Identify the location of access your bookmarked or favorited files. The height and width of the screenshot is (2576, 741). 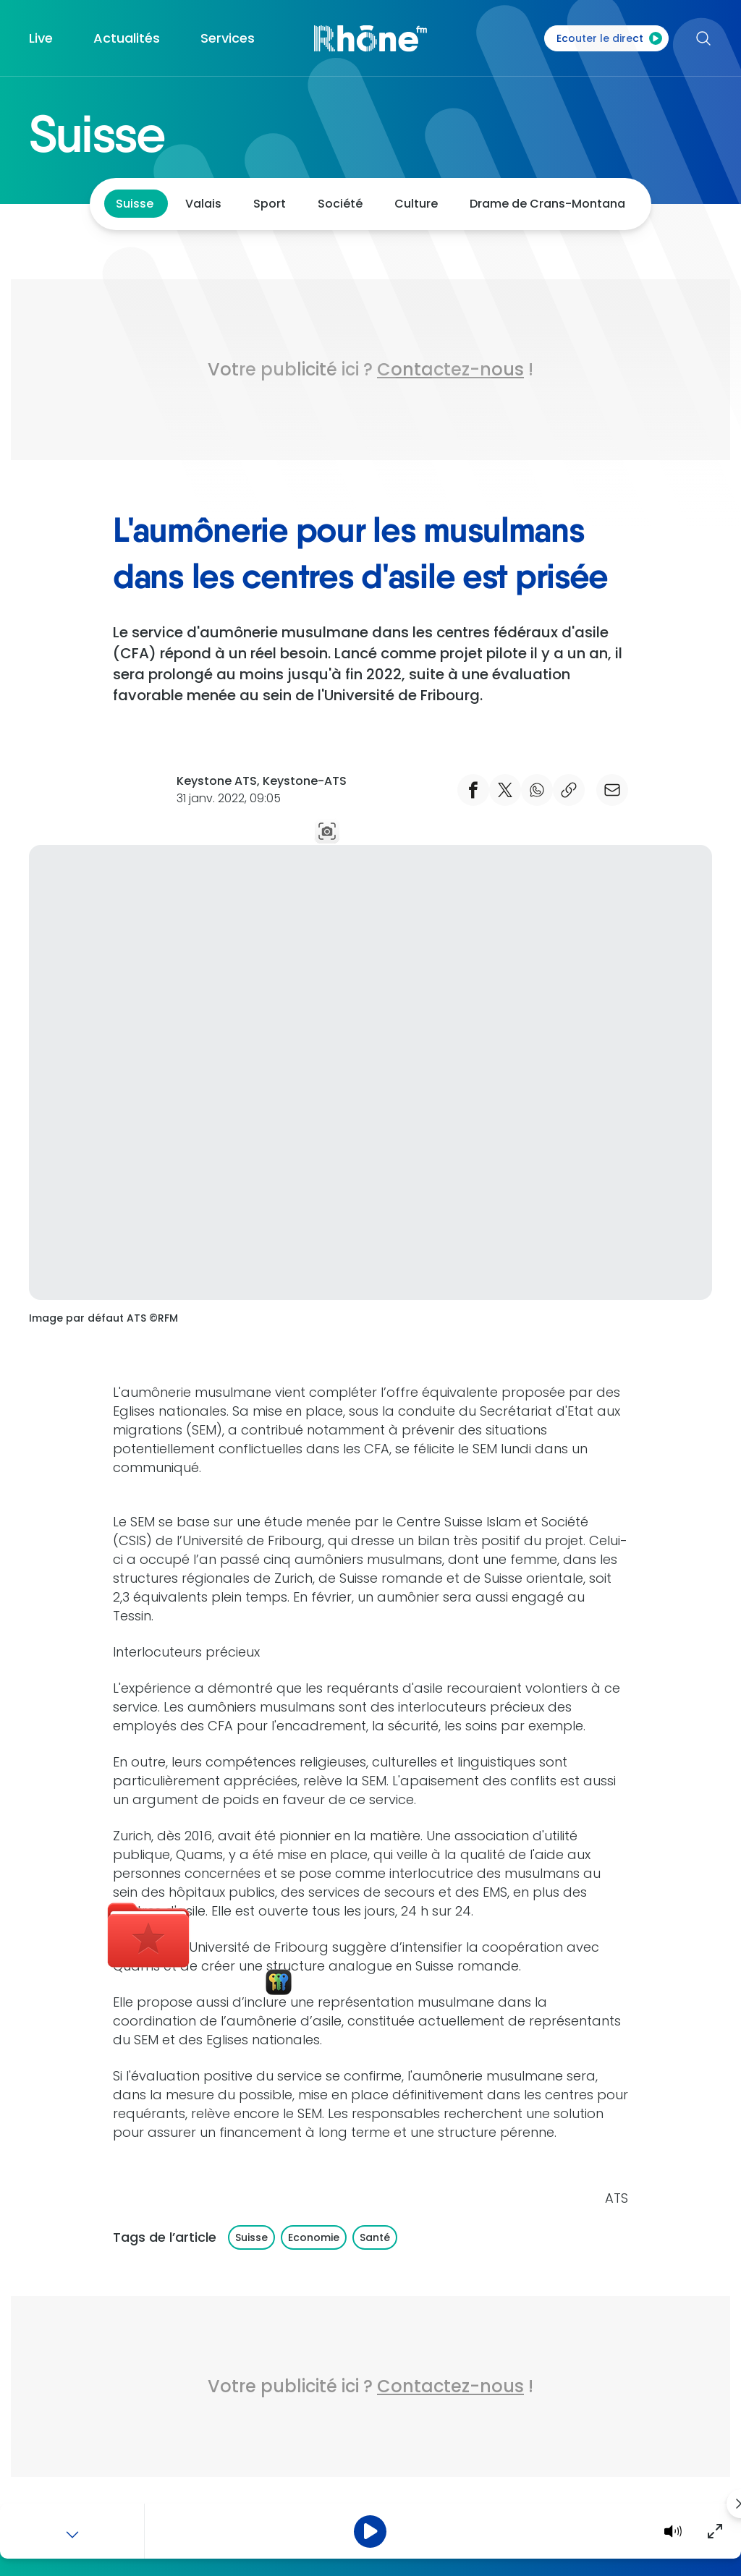
(148, 1935).